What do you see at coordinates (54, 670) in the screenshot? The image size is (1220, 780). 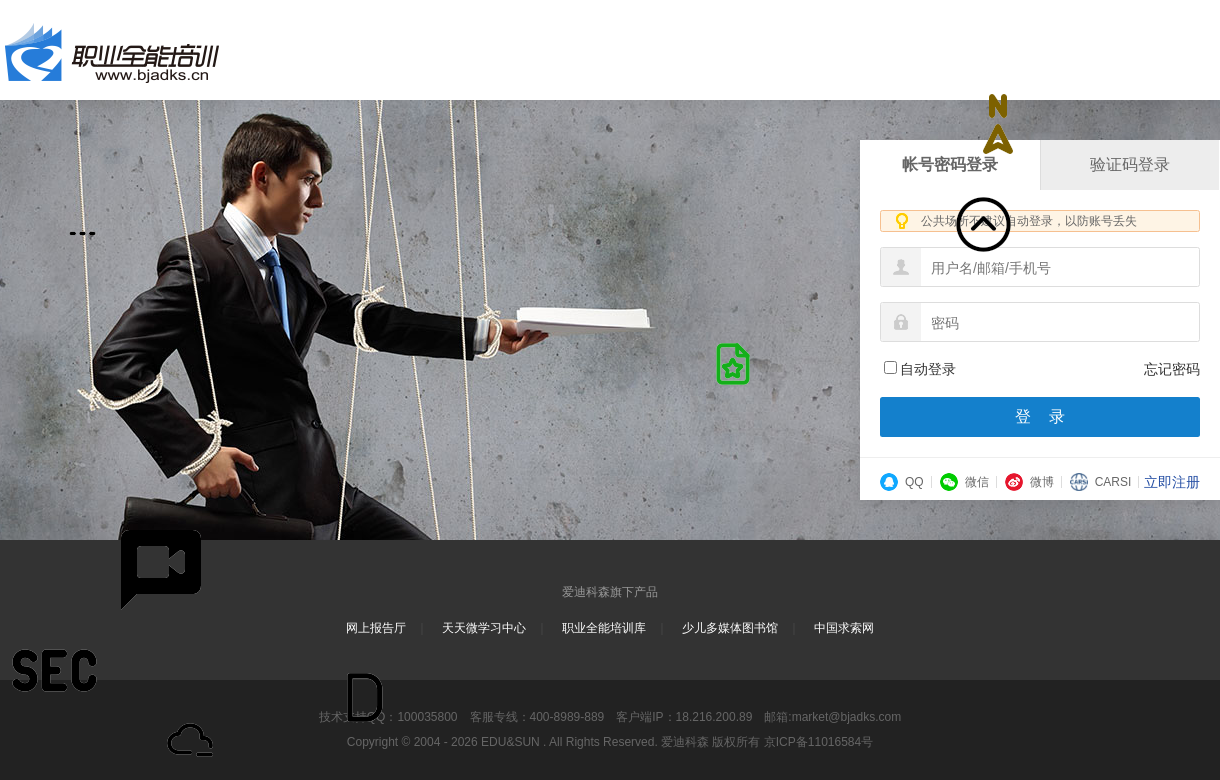 I see `secant function in a math or calculator app` at bounding box center [54, 670].